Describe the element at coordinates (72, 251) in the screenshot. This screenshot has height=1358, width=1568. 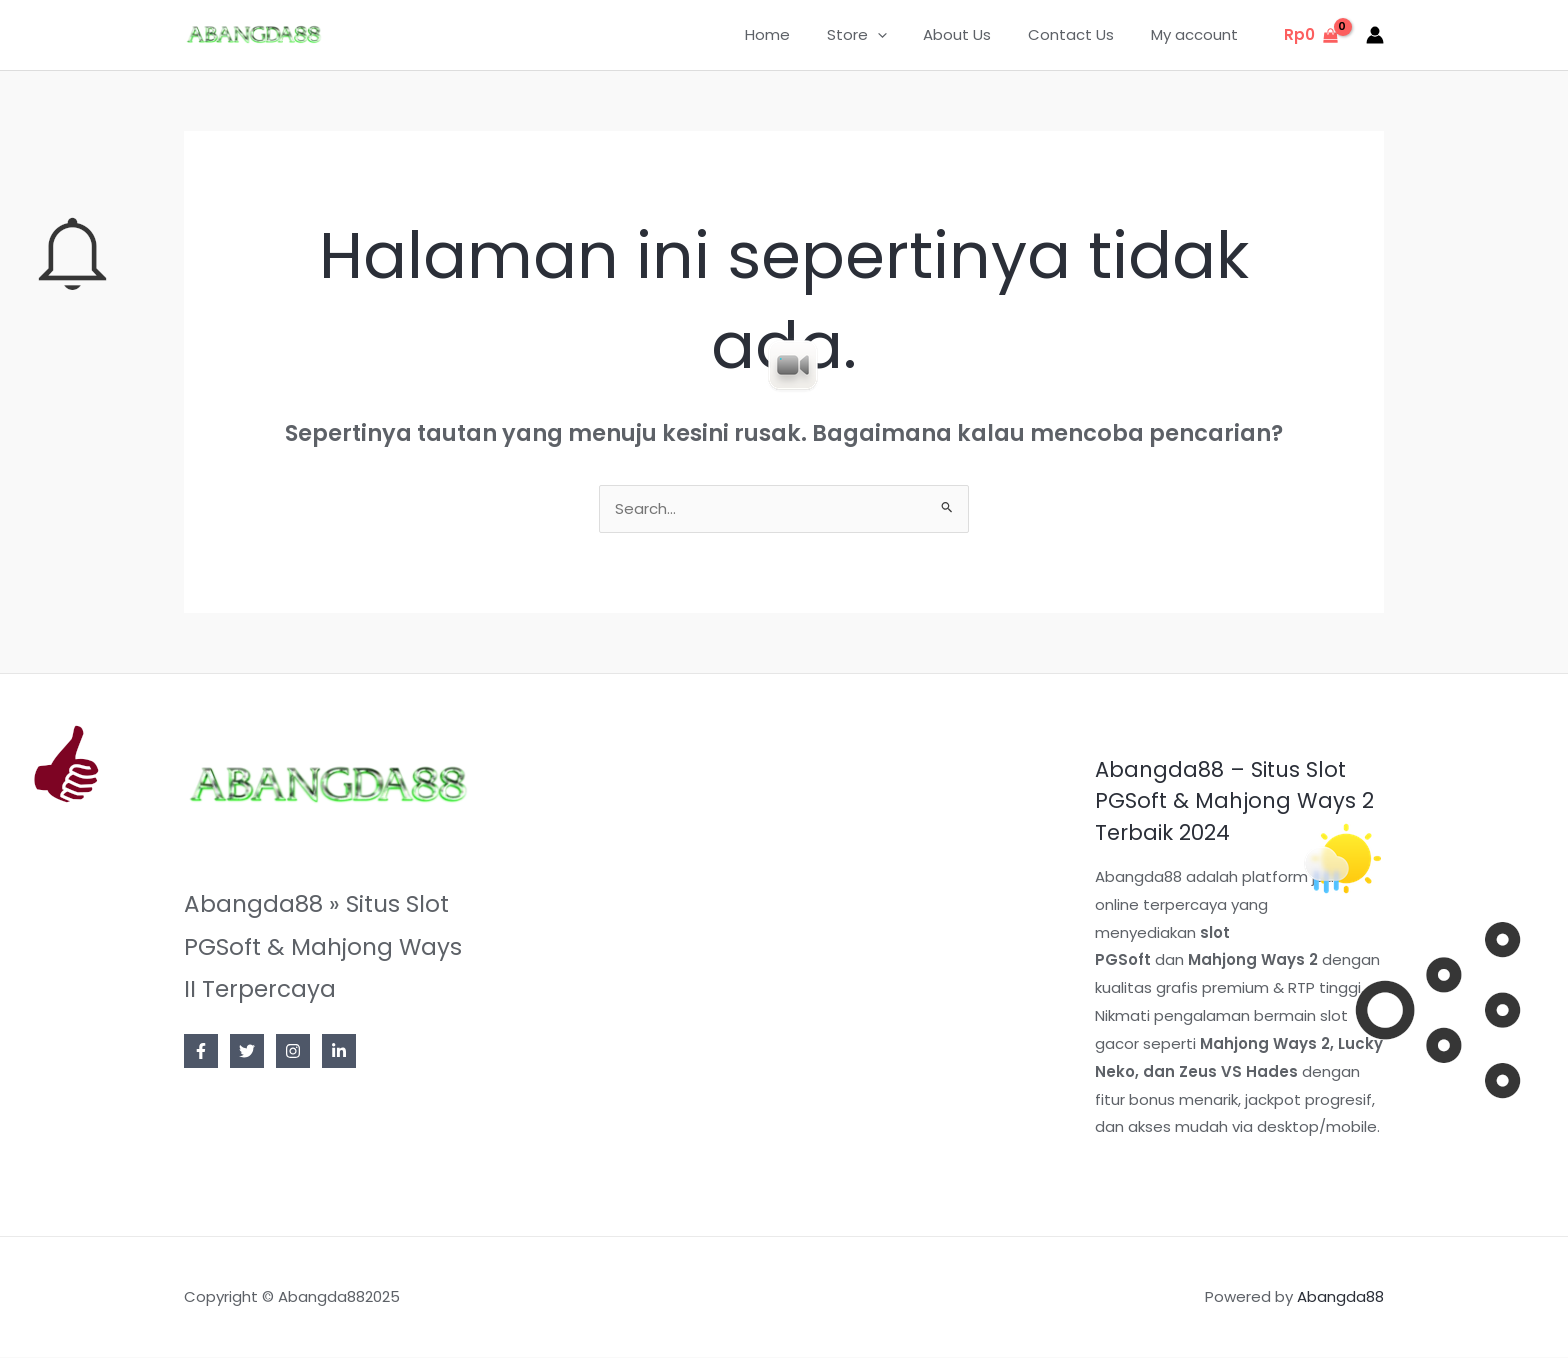
I see `access notification settings` at that location.